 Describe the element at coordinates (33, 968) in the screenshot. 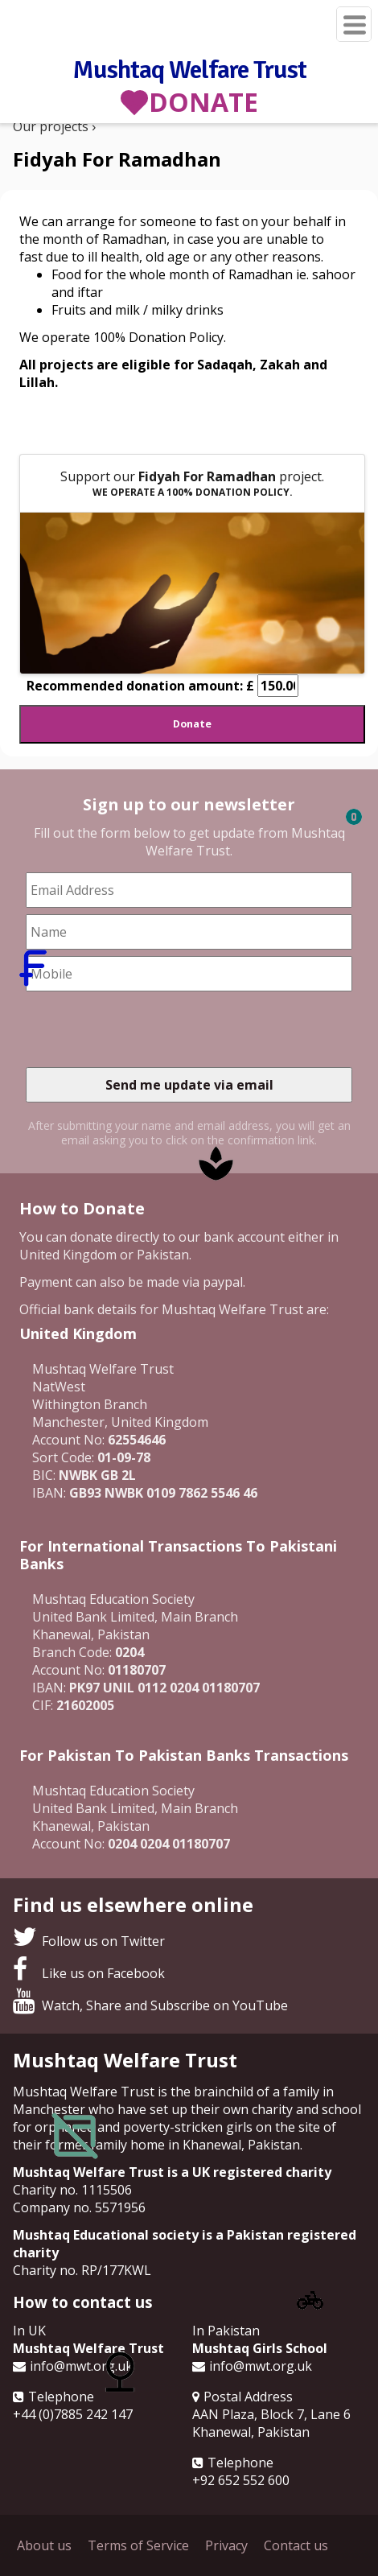

I see `indicates Swiss franc currency` at that location.